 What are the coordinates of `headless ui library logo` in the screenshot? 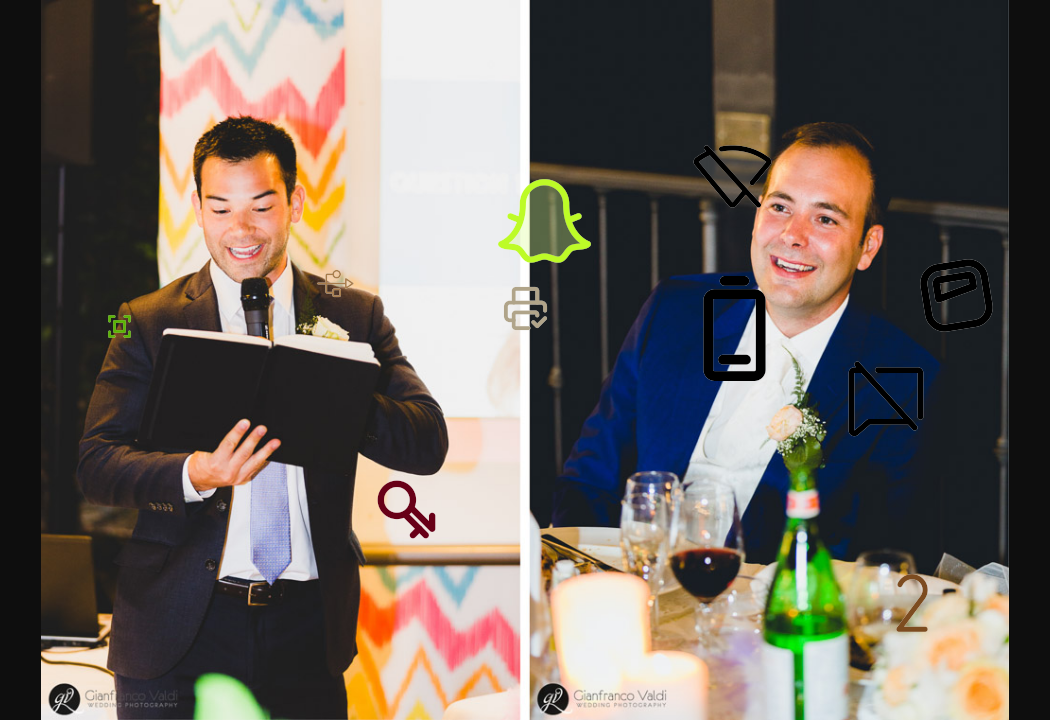 It's located at (956, 295).